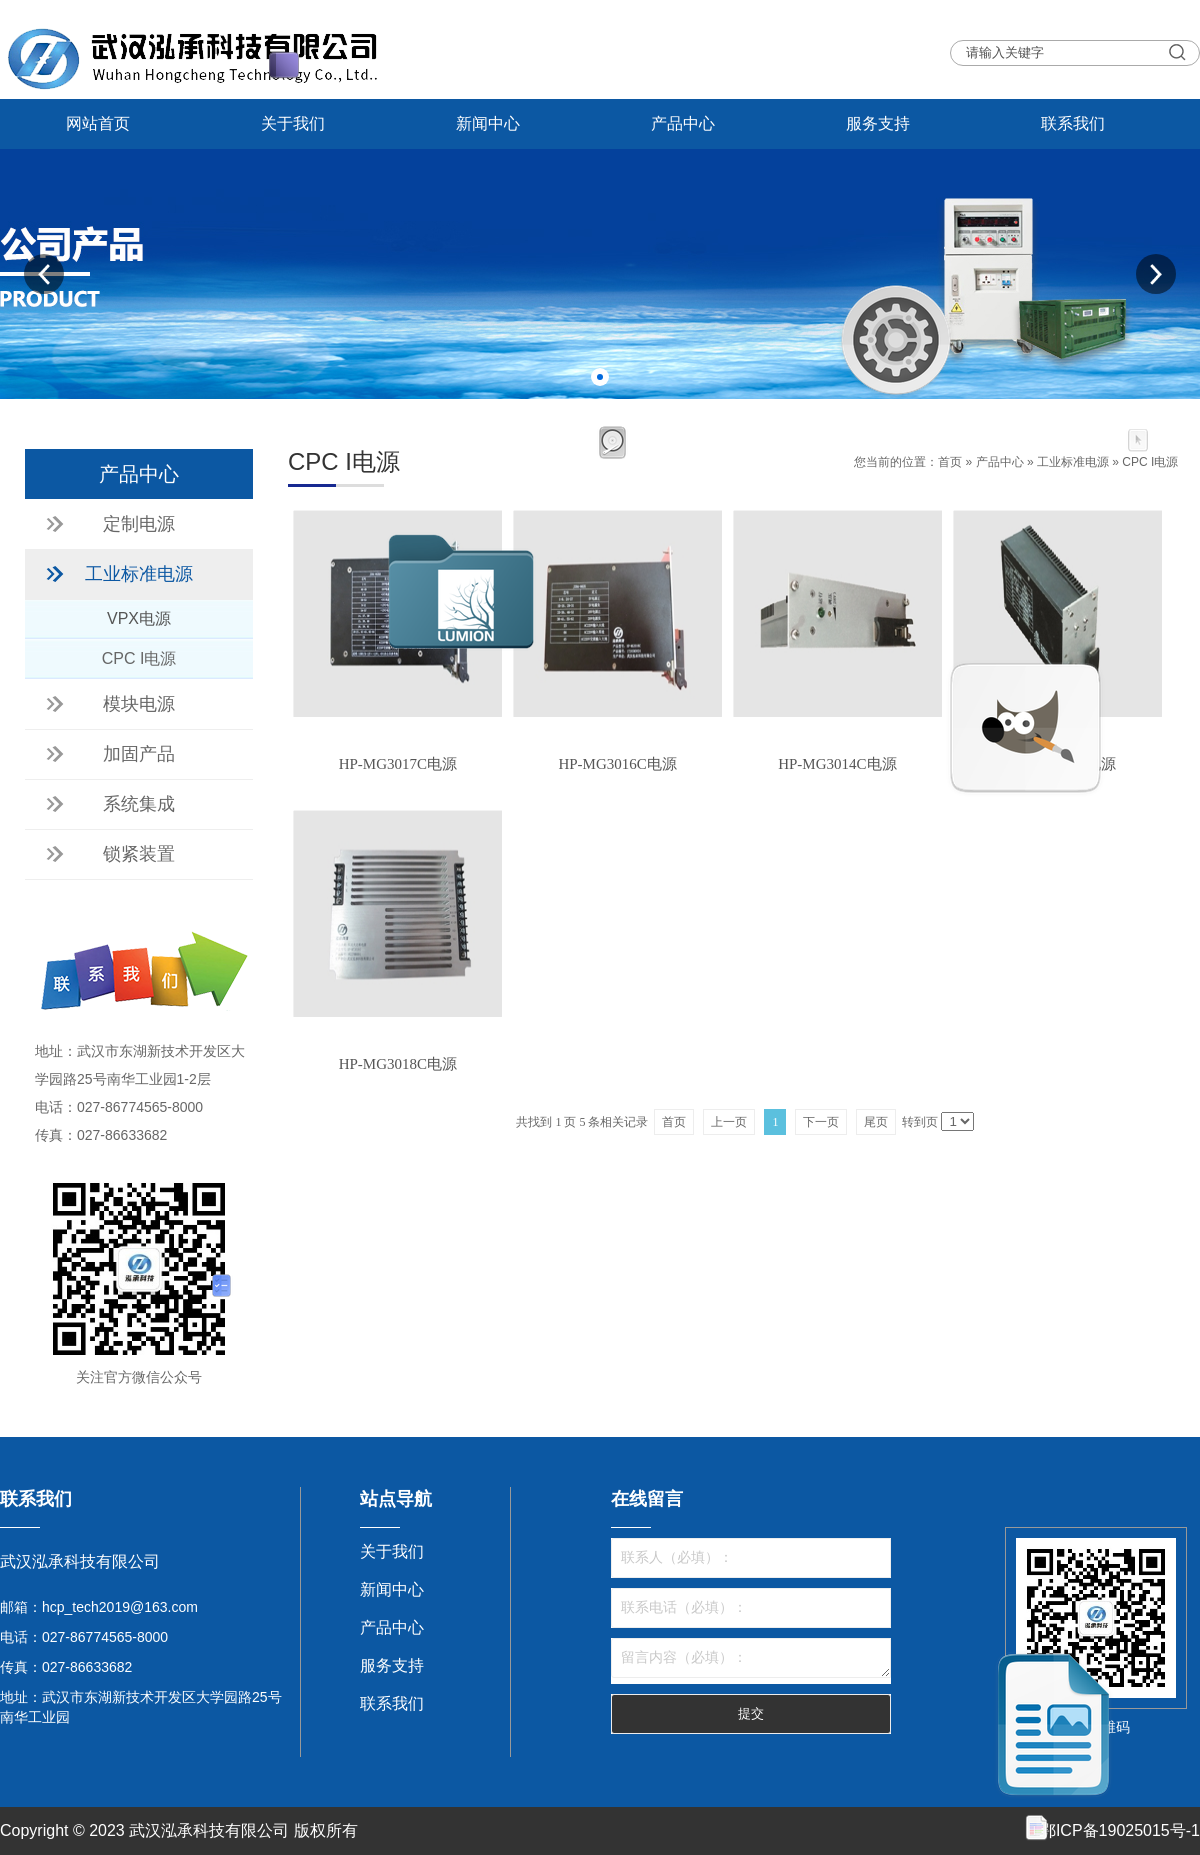 This screenshot has width=1200, height=1855. Describe the element at coordinates (1053, 1724) in the screenshot. I see `open a libreoffice writer document` at that location.